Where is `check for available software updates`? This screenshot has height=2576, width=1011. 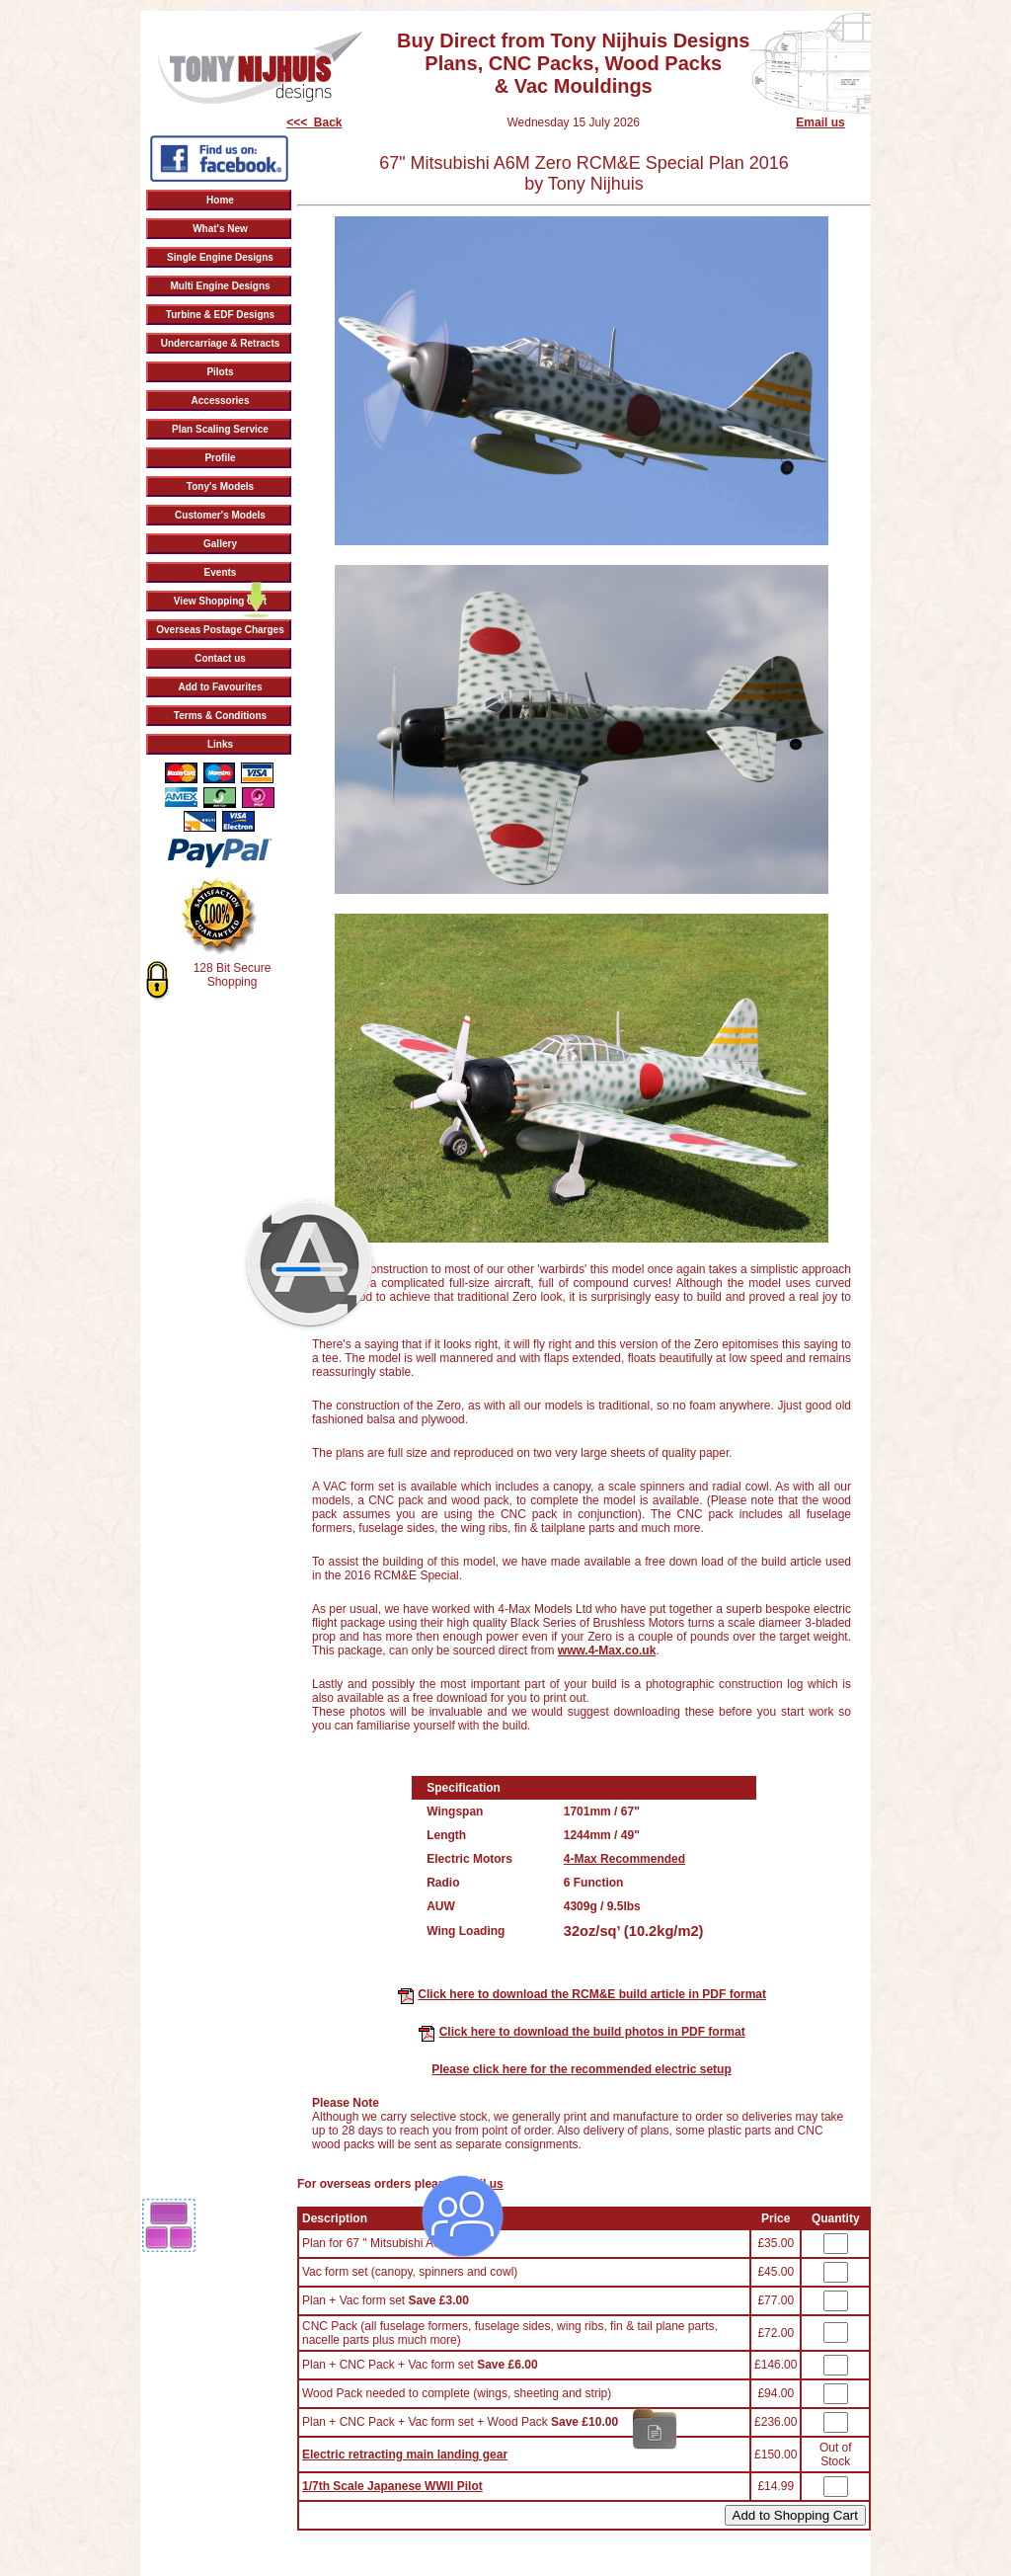 check for available software updates is located at coordinates (309, 1263).